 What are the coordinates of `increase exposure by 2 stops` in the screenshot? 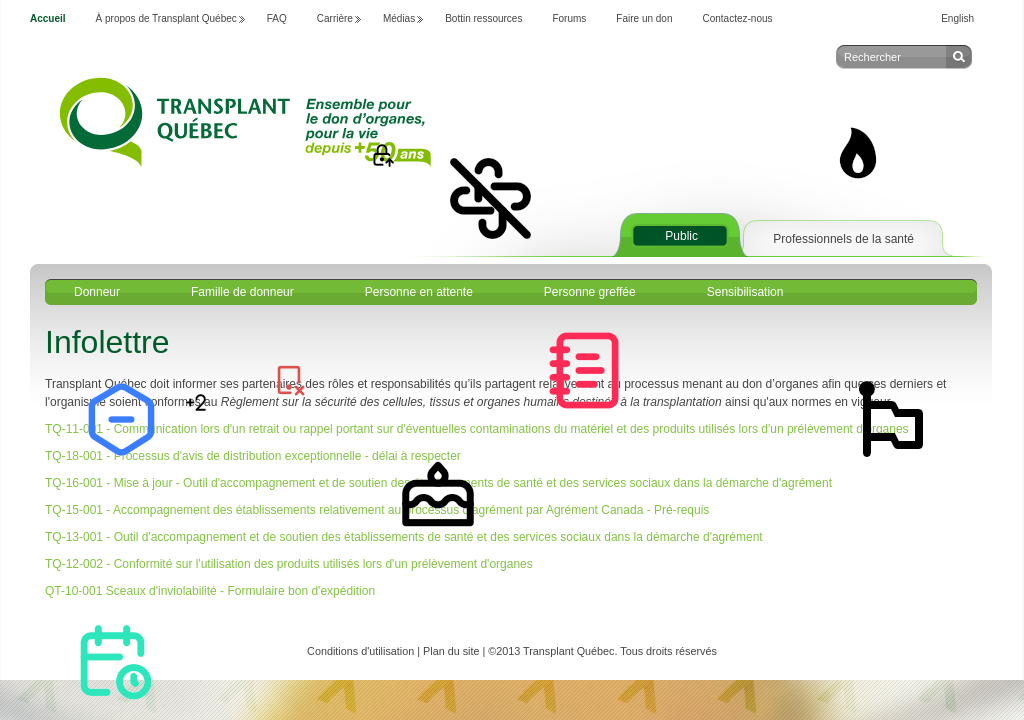 It's located at (196, 402).